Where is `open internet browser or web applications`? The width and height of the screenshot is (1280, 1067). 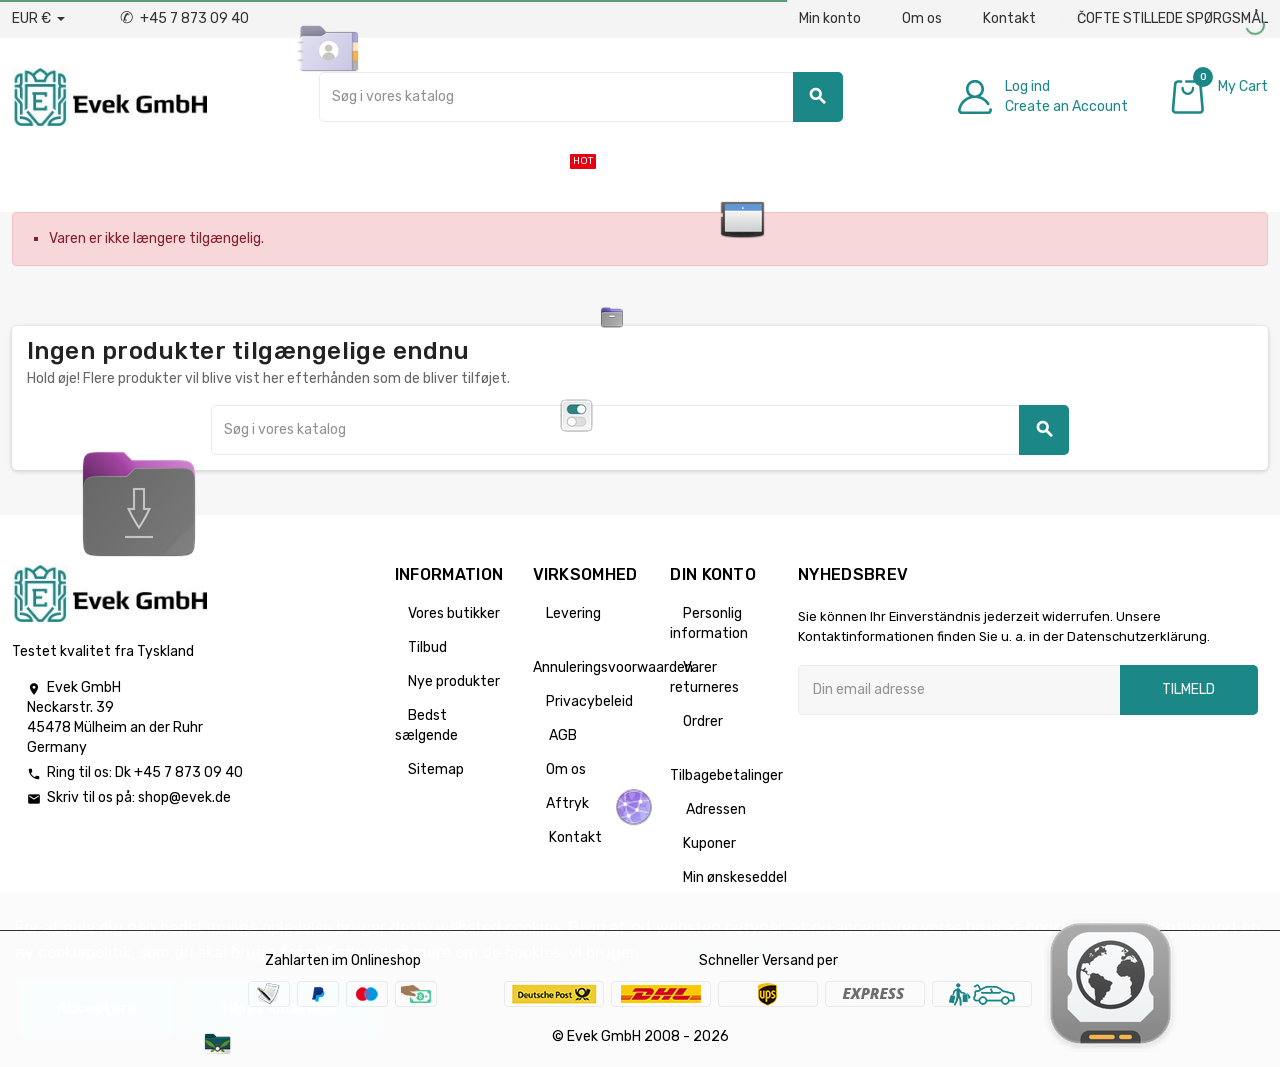
open internet browser or web applications is located at coordinates (634, 807).